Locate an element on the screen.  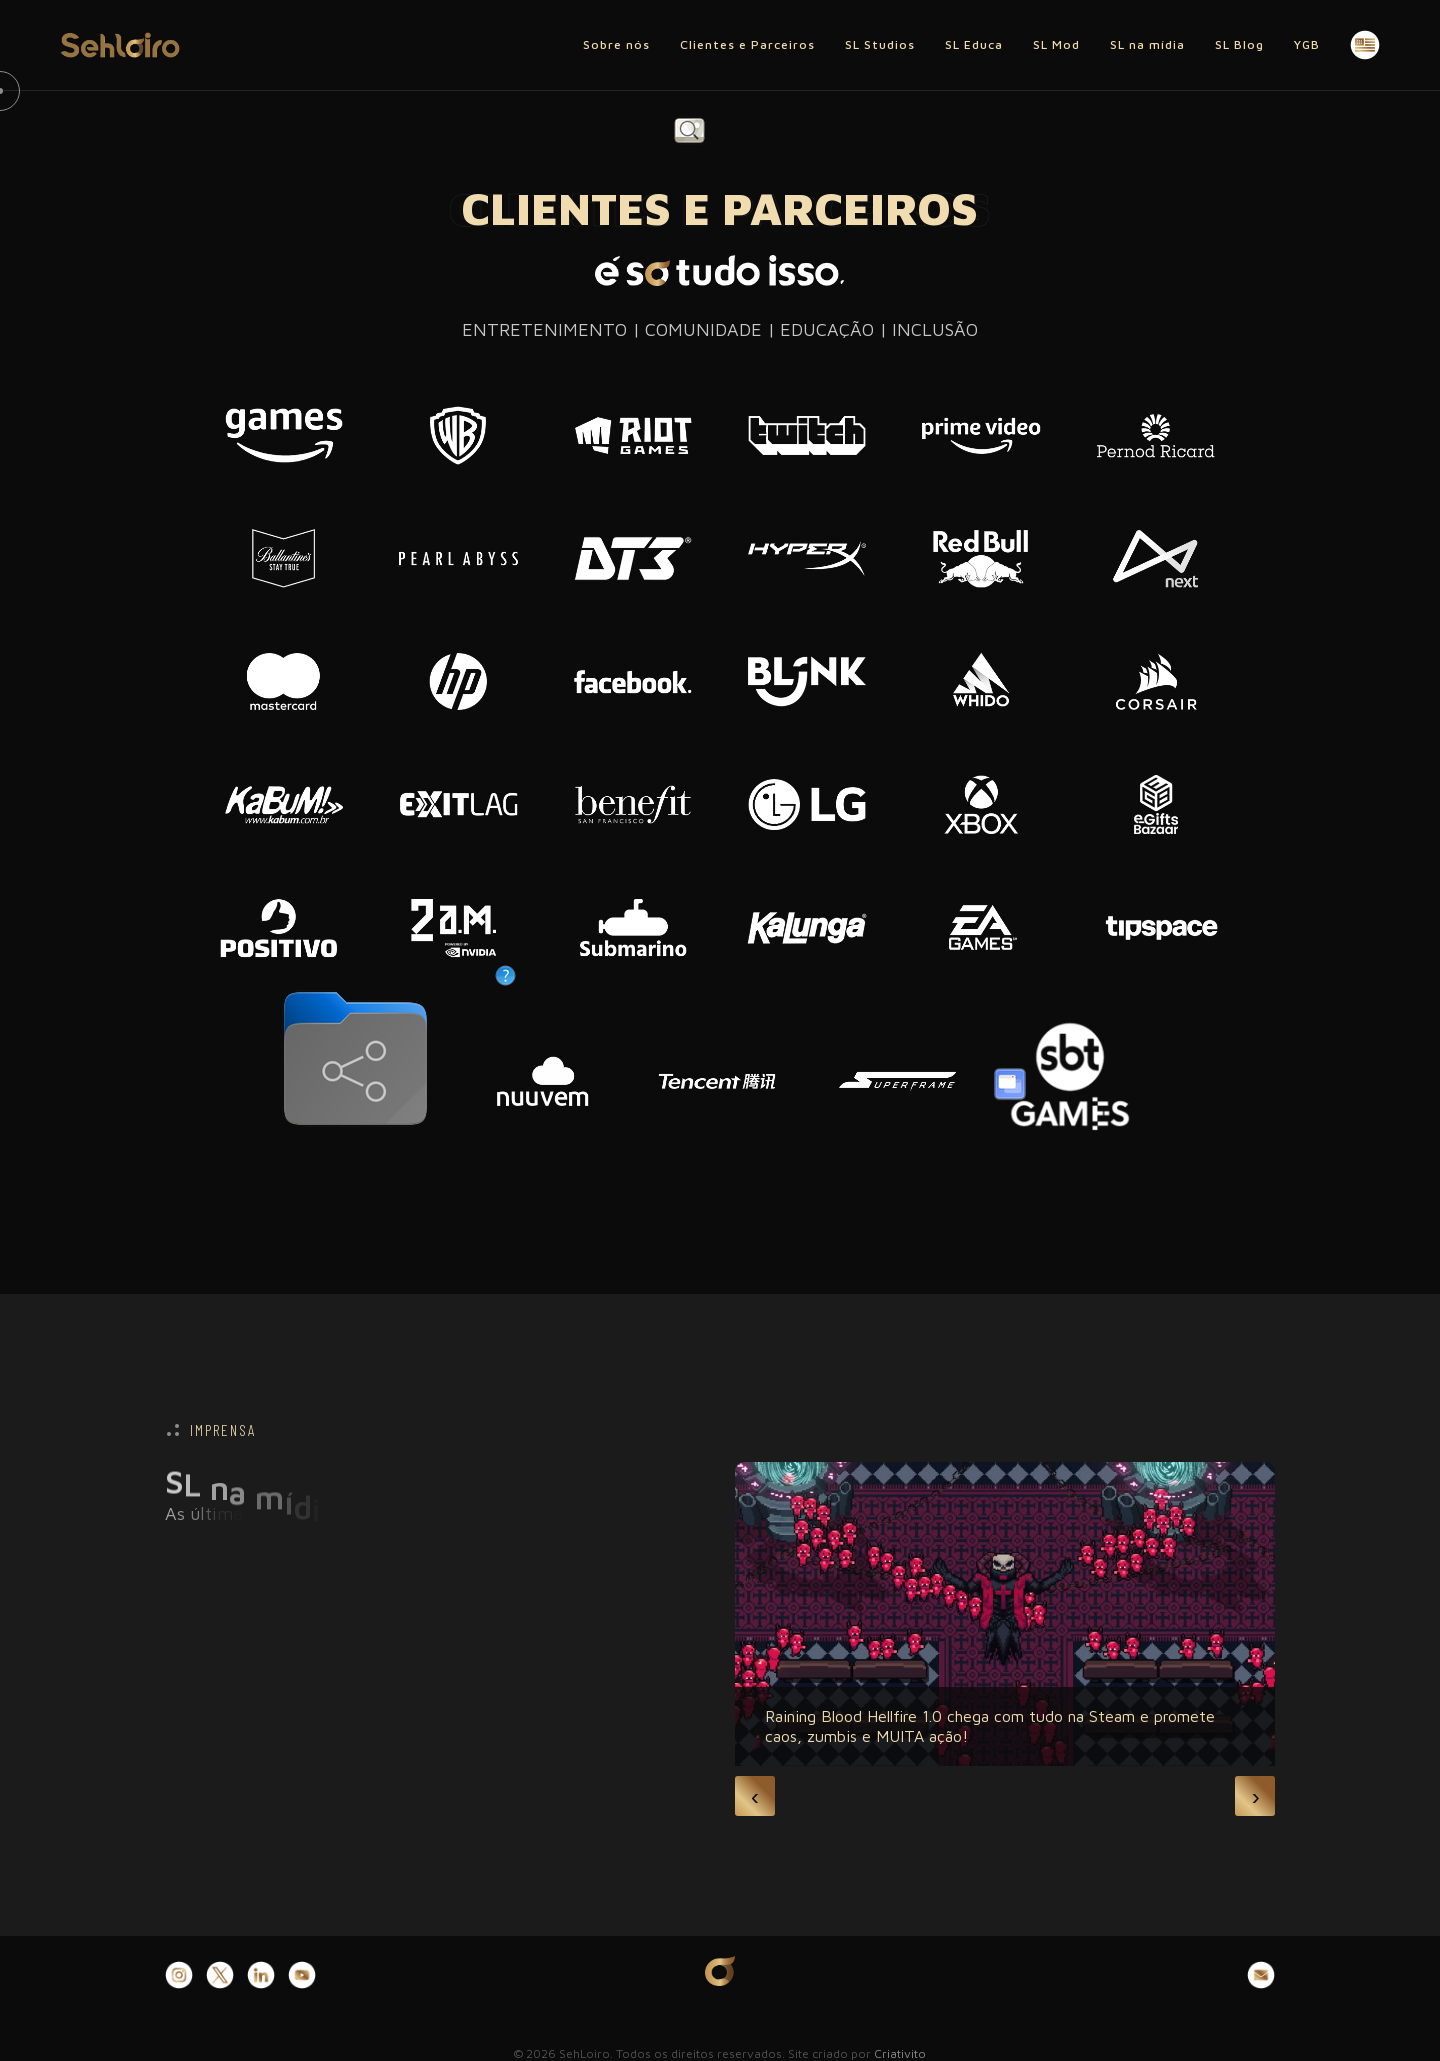
manage startup applications and session settings is located at coordinates (1010, 1084).